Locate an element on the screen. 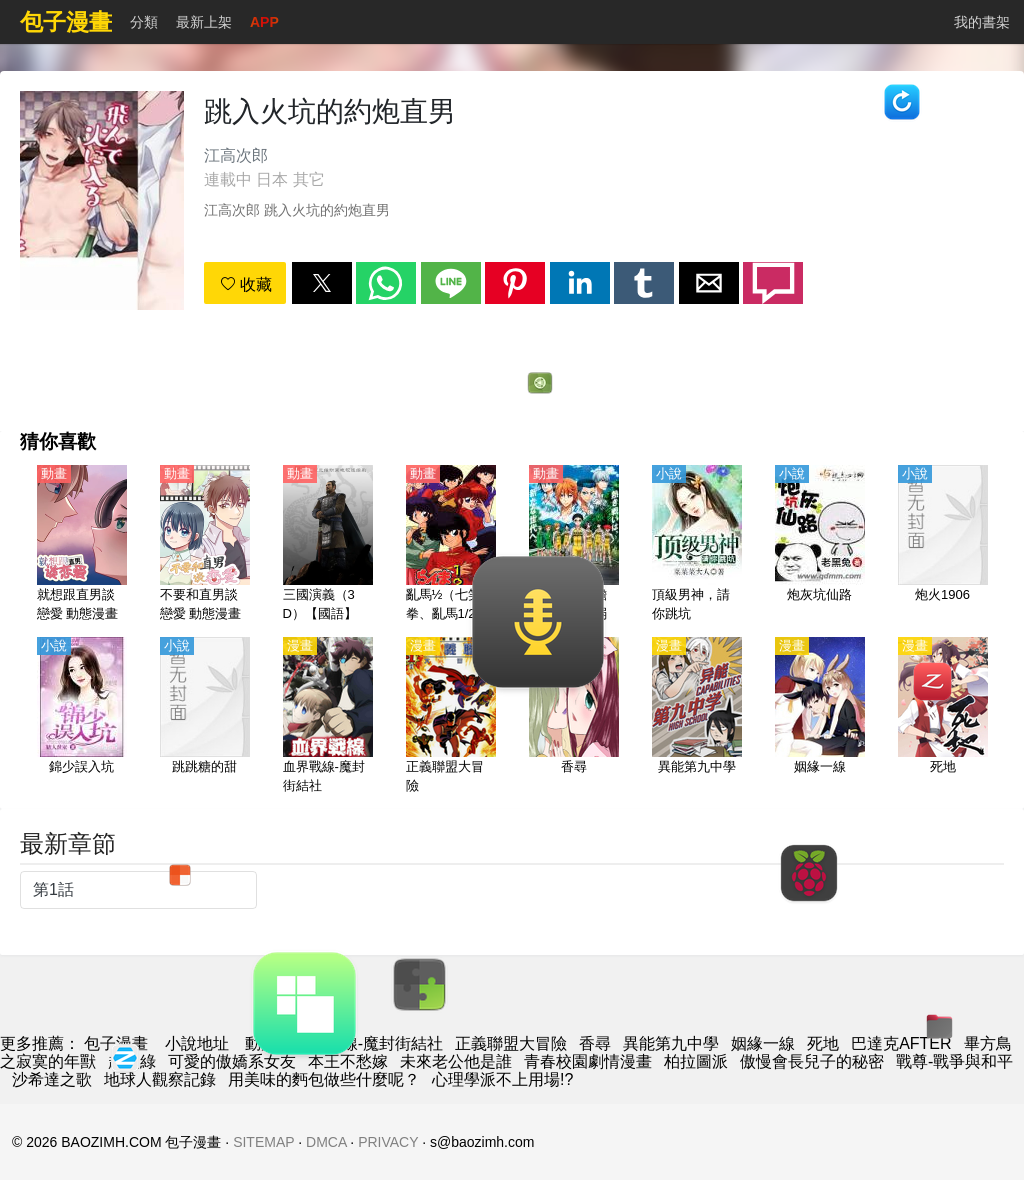  navigate to desktop folder is located at coordinates (540, 382).